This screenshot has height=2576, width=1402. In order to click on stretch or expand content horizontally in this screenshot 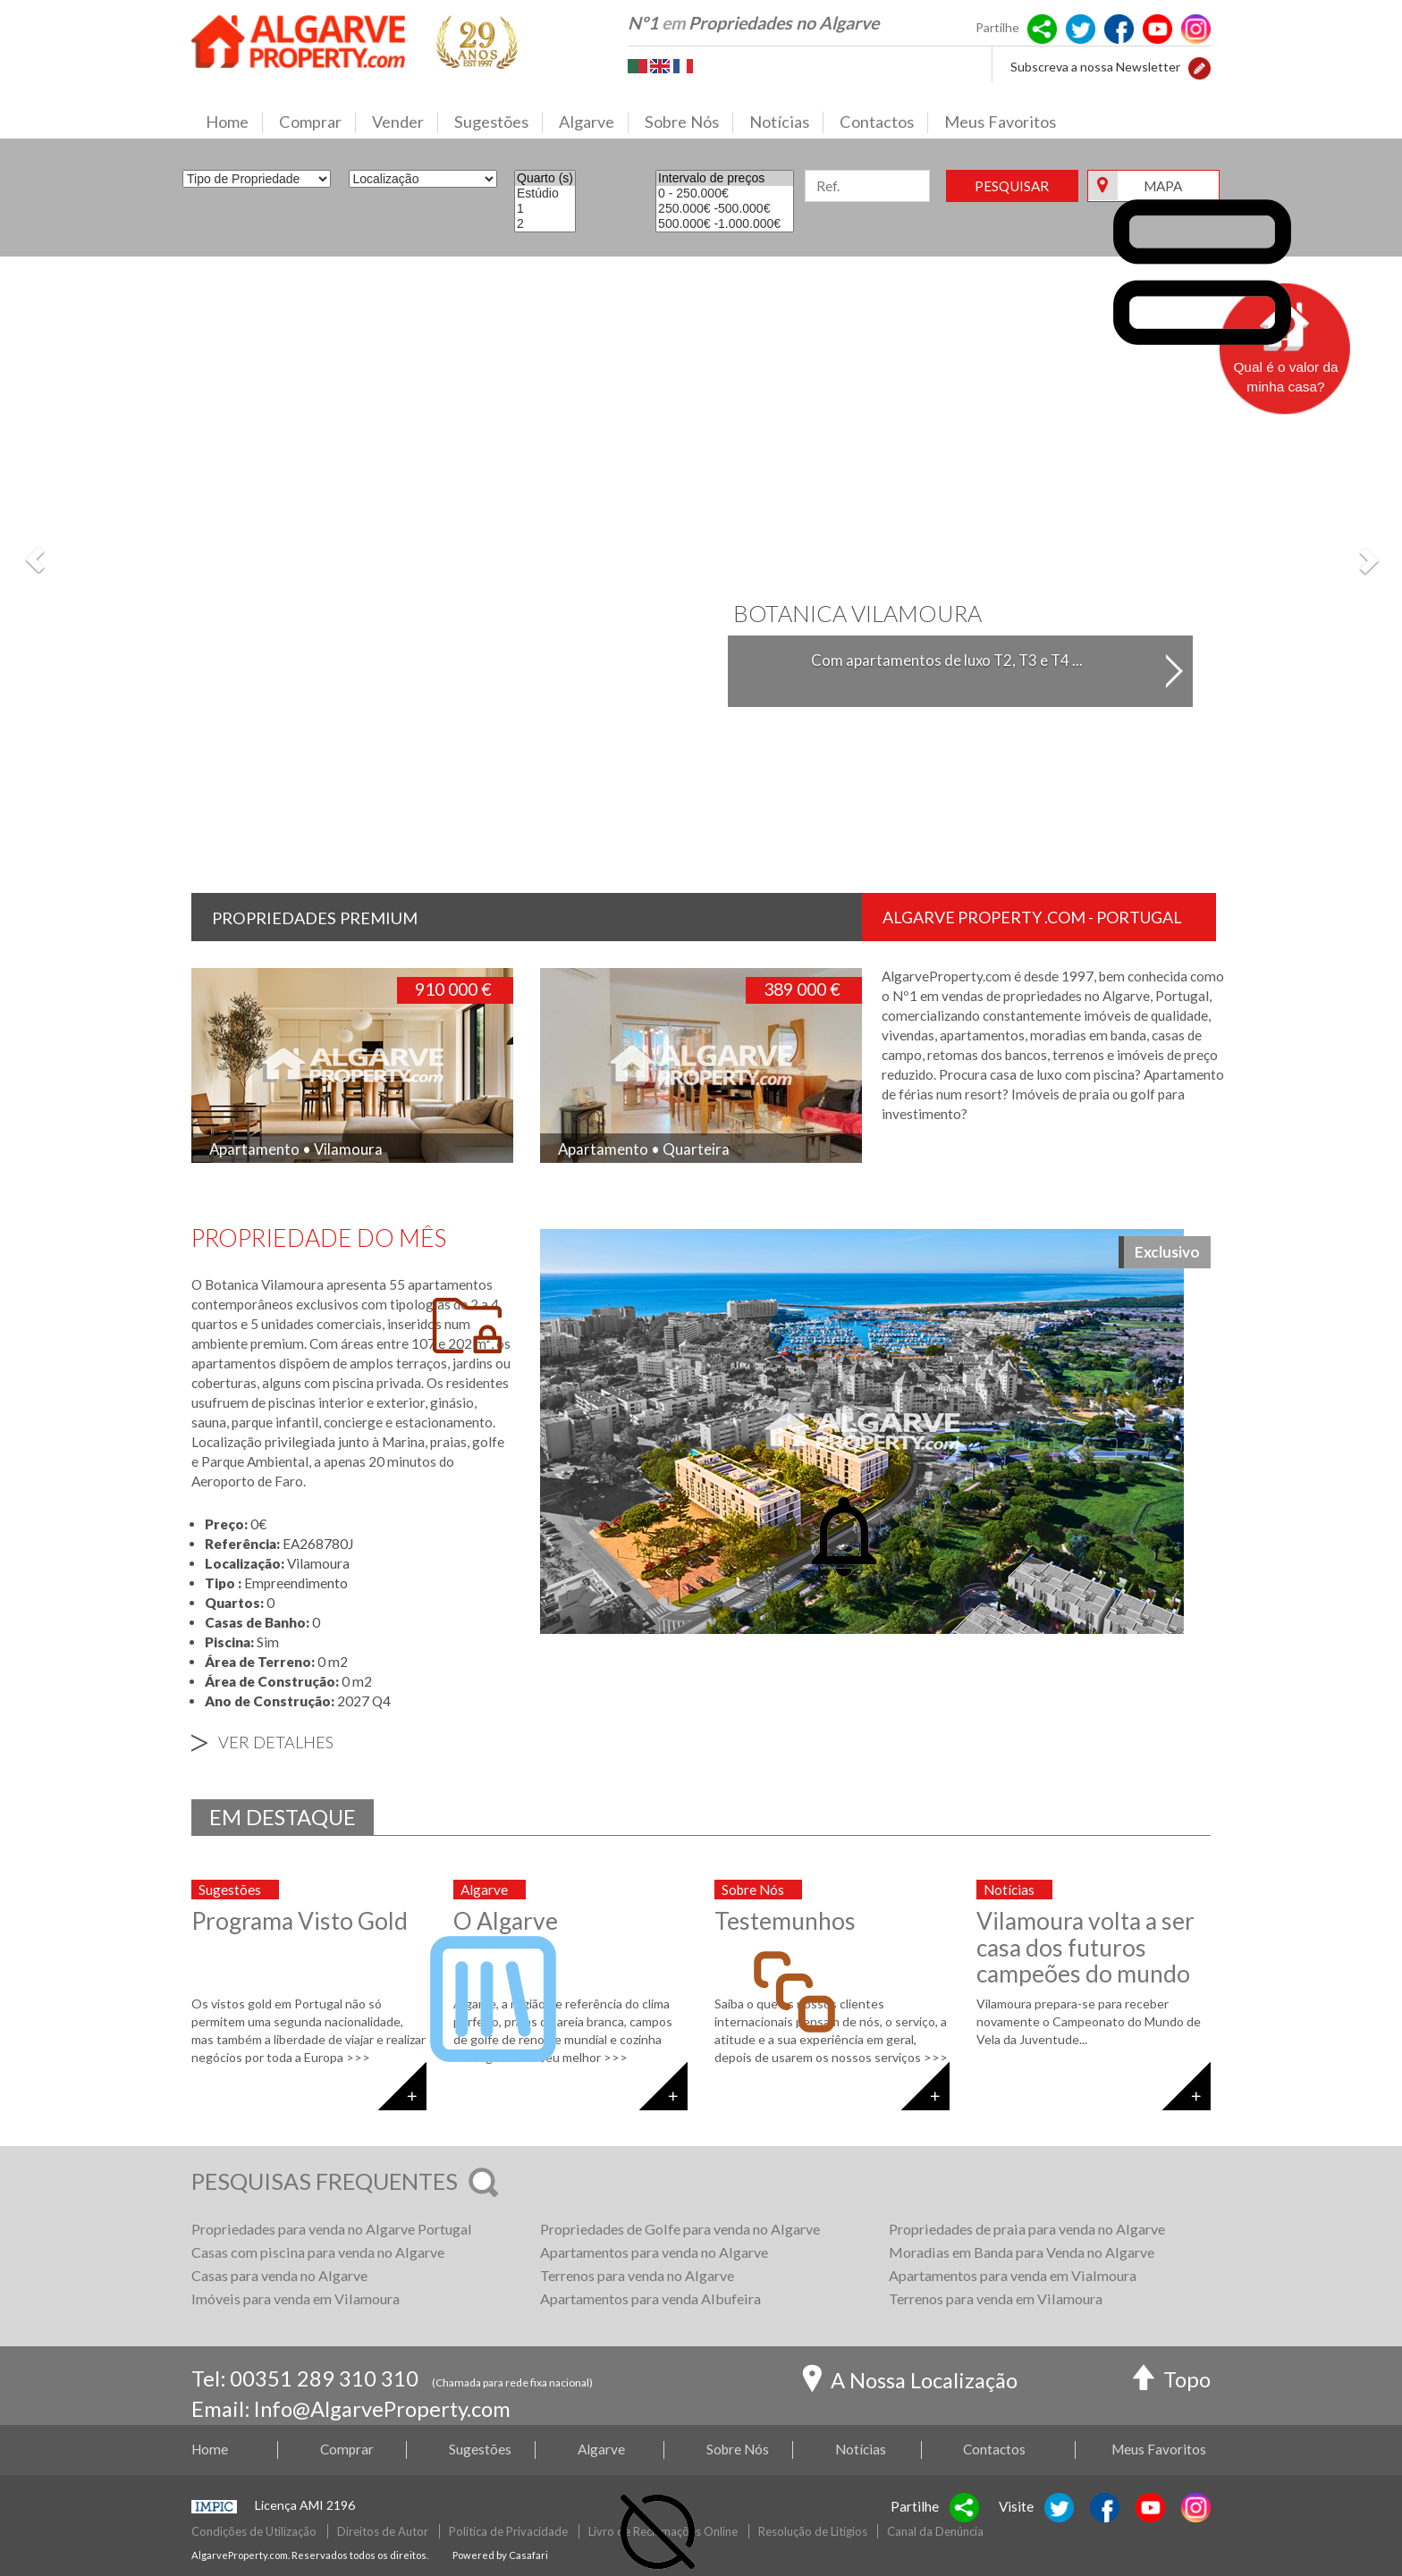, I will do `click(1202, 272)`.